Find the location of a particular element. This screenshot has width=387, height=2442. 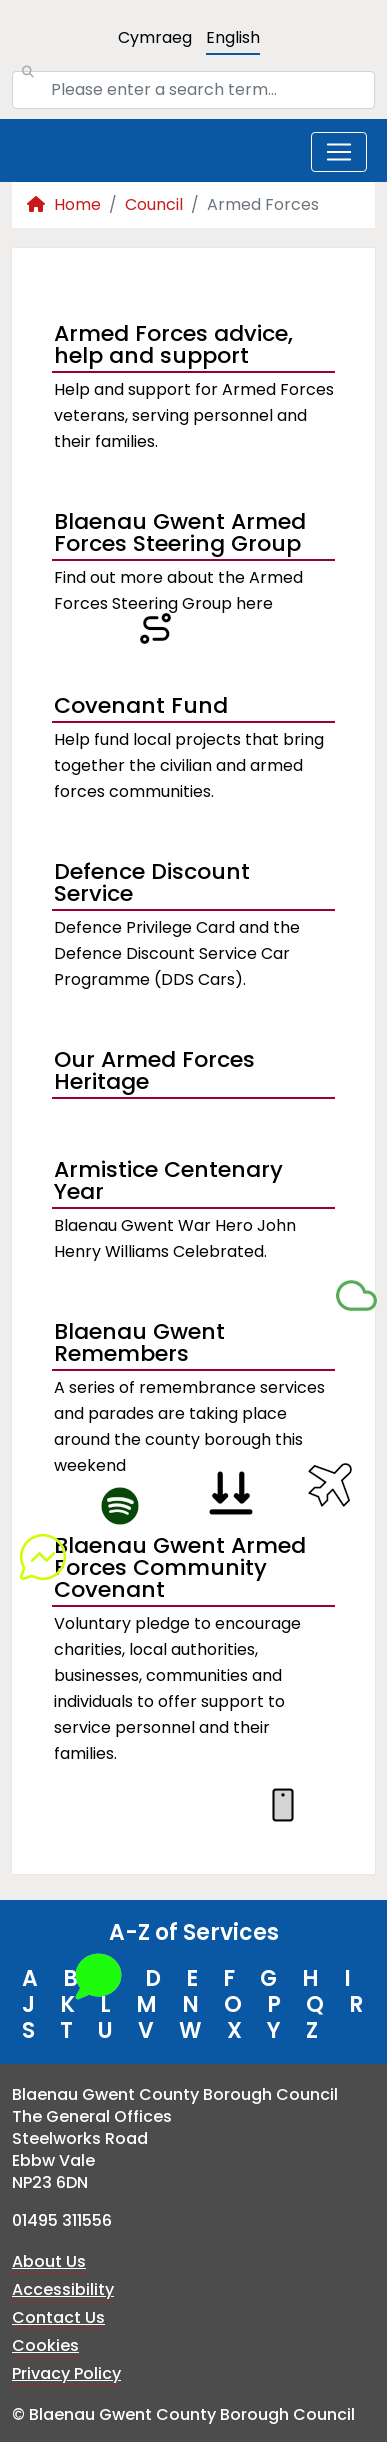

download all items to device is located at coordinates (231, 1493).